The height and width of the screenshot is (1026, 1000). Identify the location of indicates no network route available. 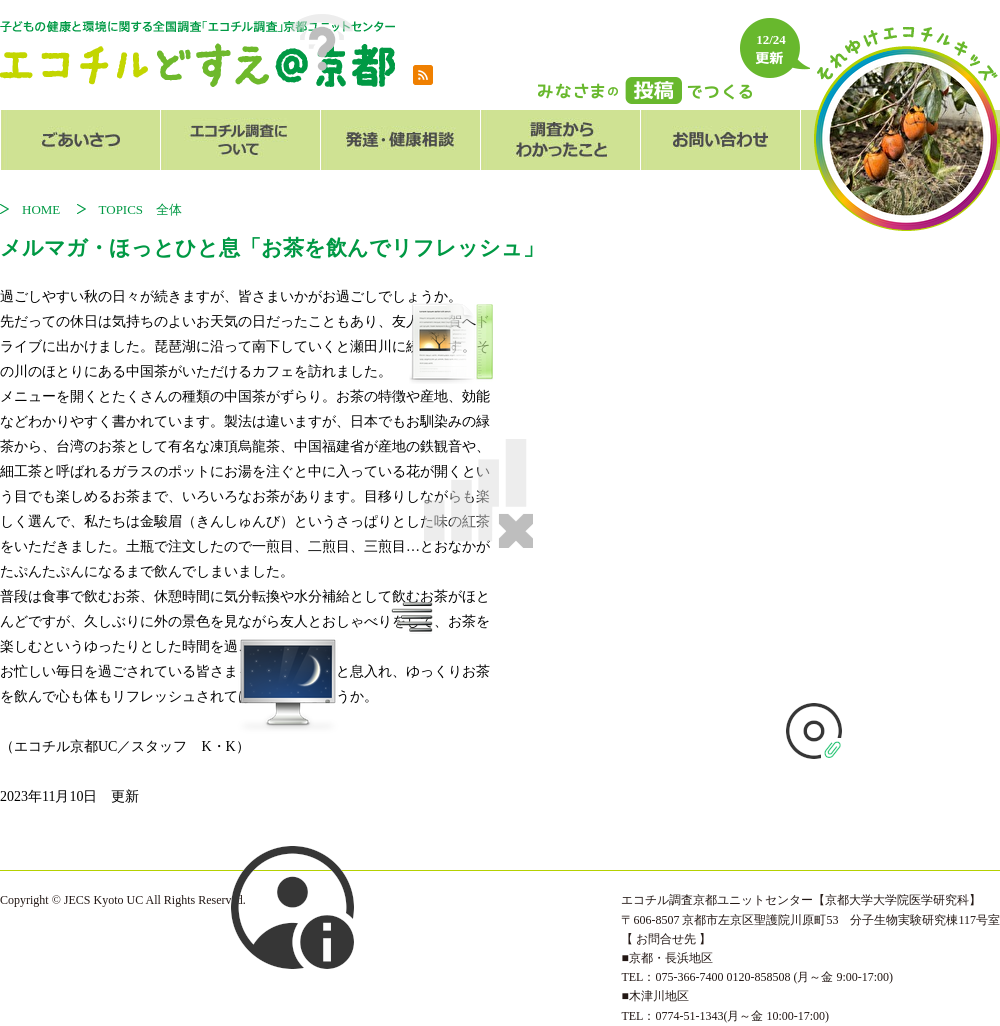
(322, 40).